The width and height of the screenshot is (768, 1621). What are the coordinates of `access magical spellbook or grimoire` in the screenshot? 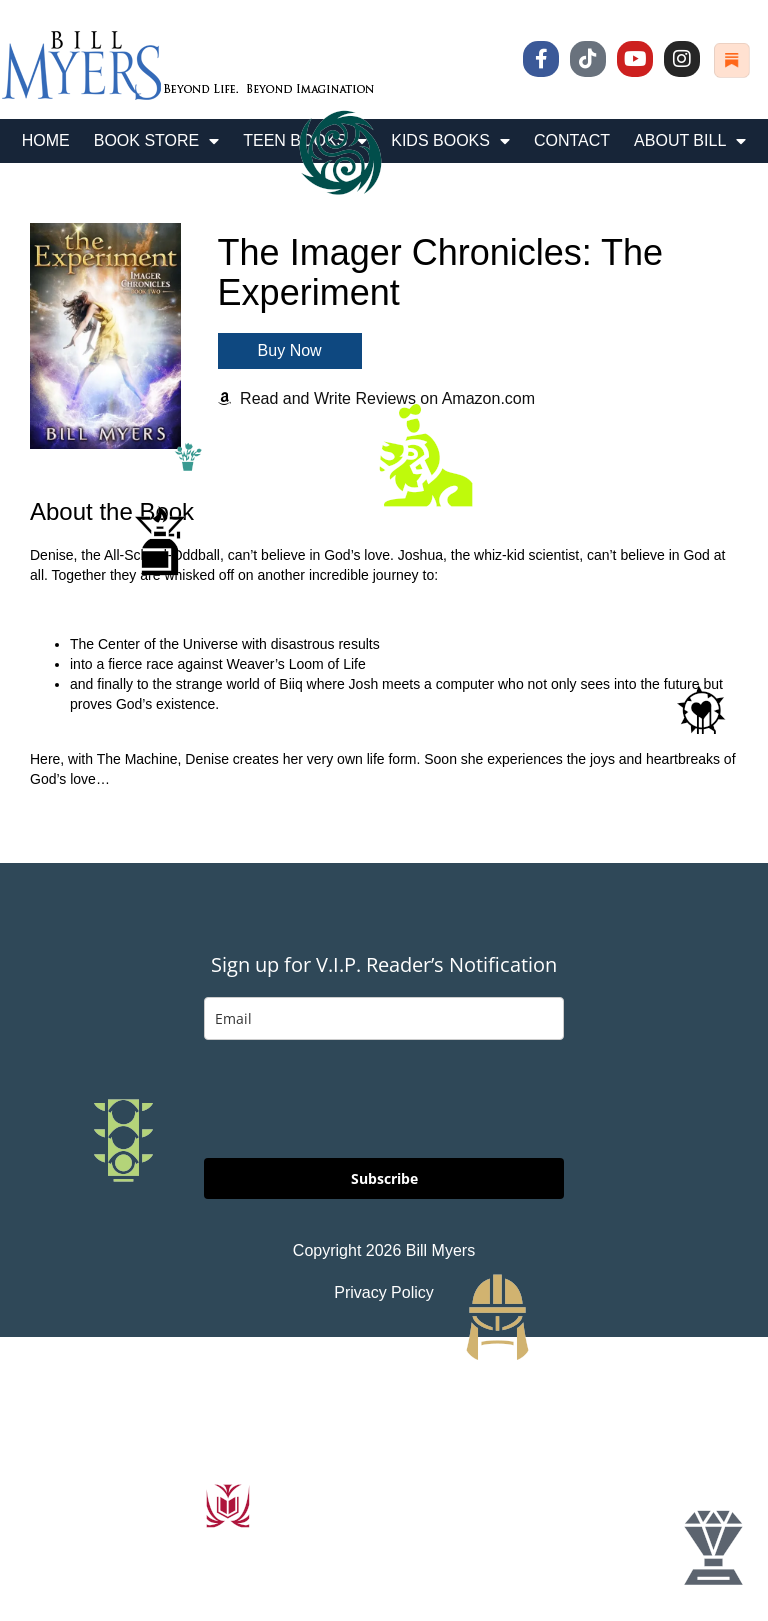 It's located at (228, 1506).